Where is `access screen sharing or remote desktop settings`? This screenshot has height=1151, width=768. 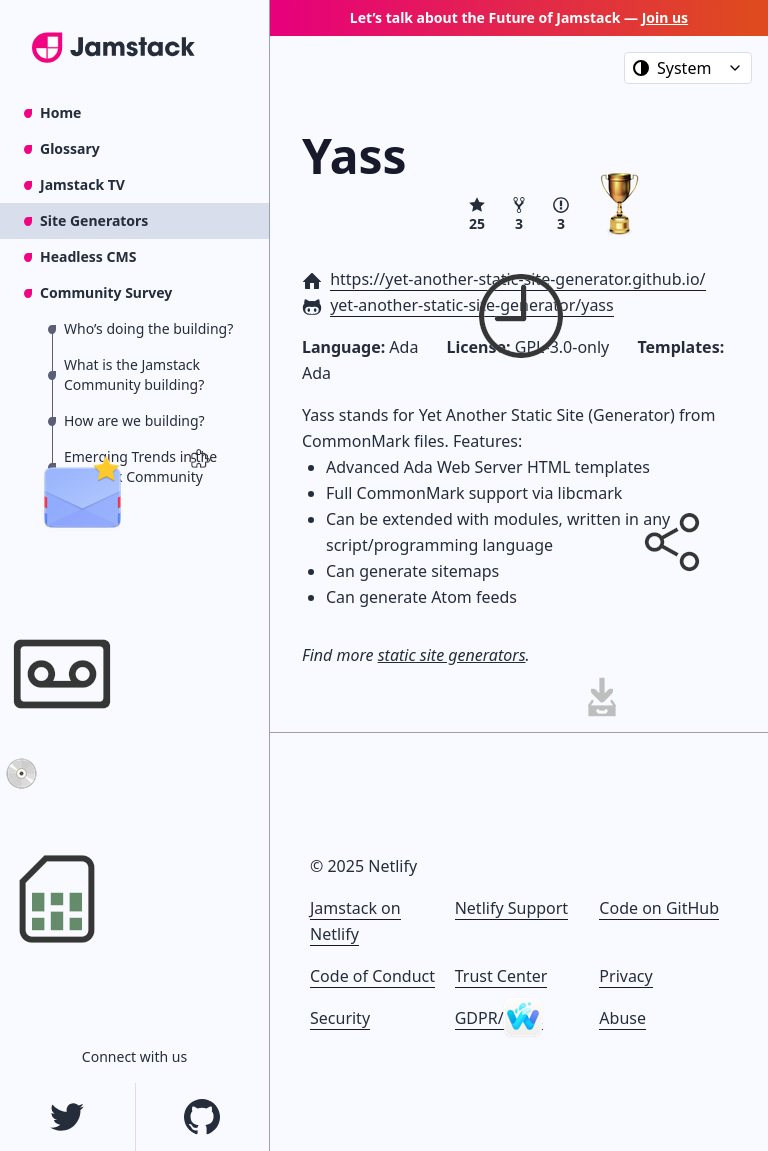
access screen sharing or remote desktop settings is located at coordinates (672, 544).